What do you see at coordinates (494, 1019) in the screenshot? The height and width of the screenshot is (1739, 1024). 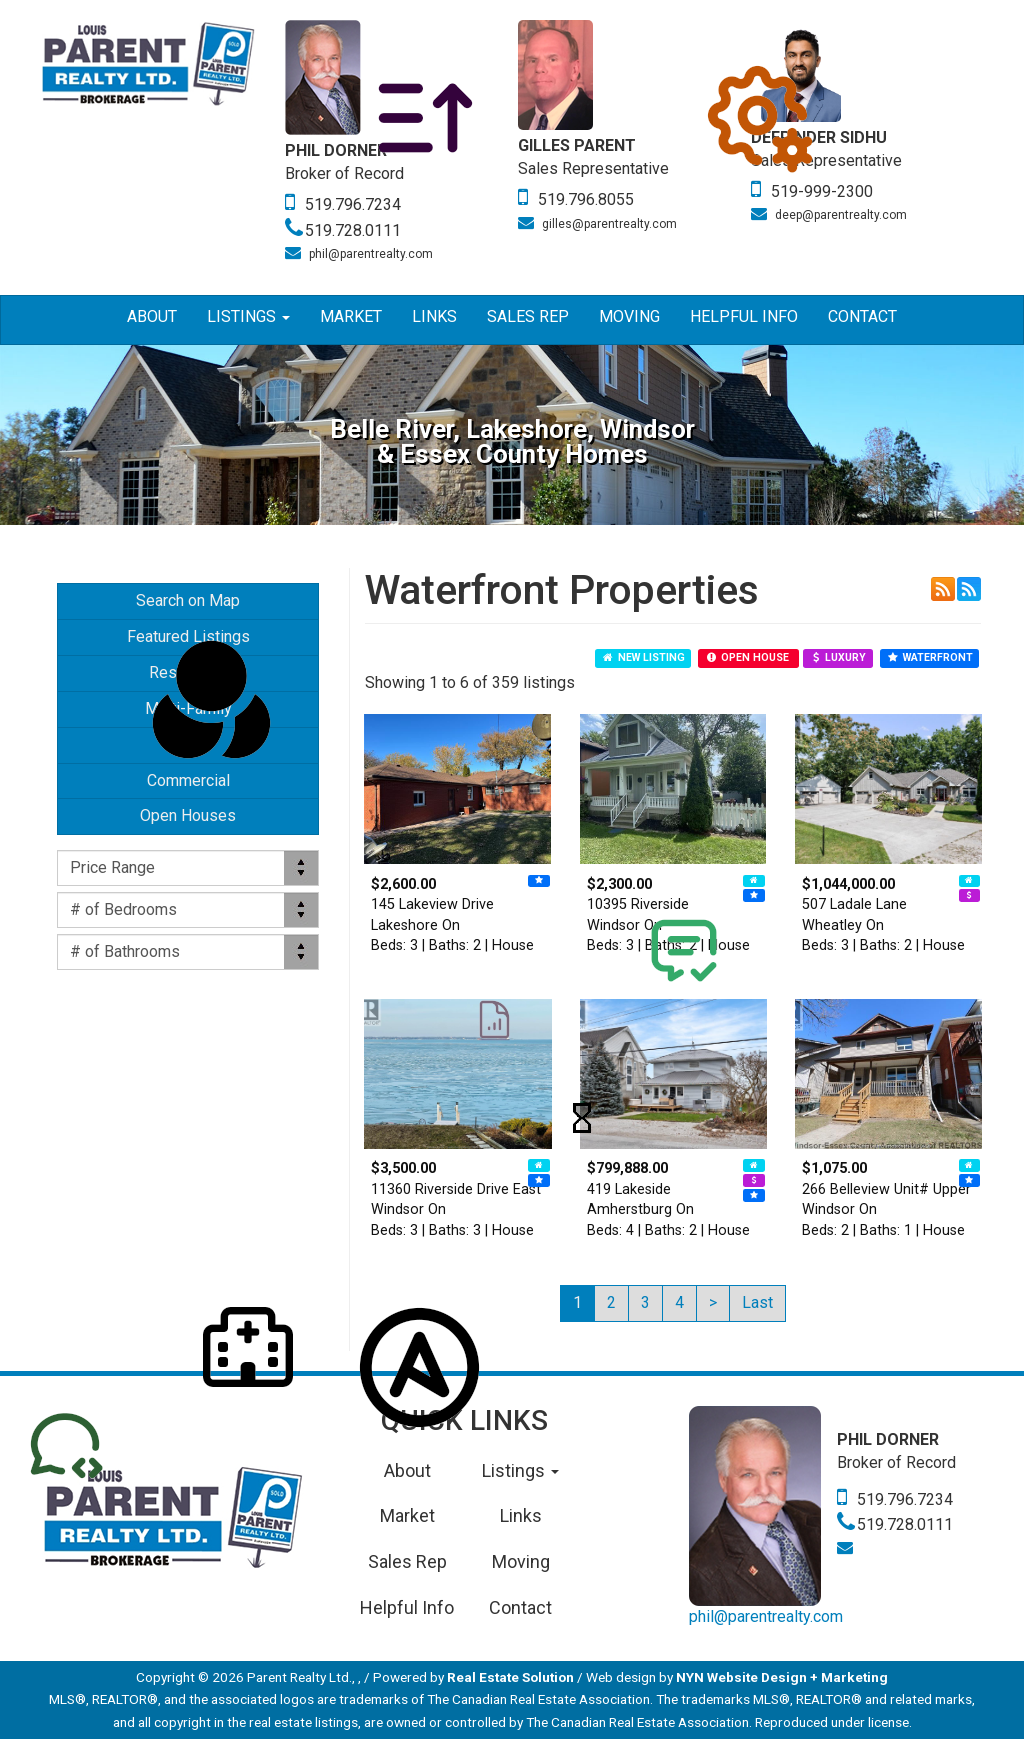 I see `view document analytics or statistics` at bounding box center [494, 1019].